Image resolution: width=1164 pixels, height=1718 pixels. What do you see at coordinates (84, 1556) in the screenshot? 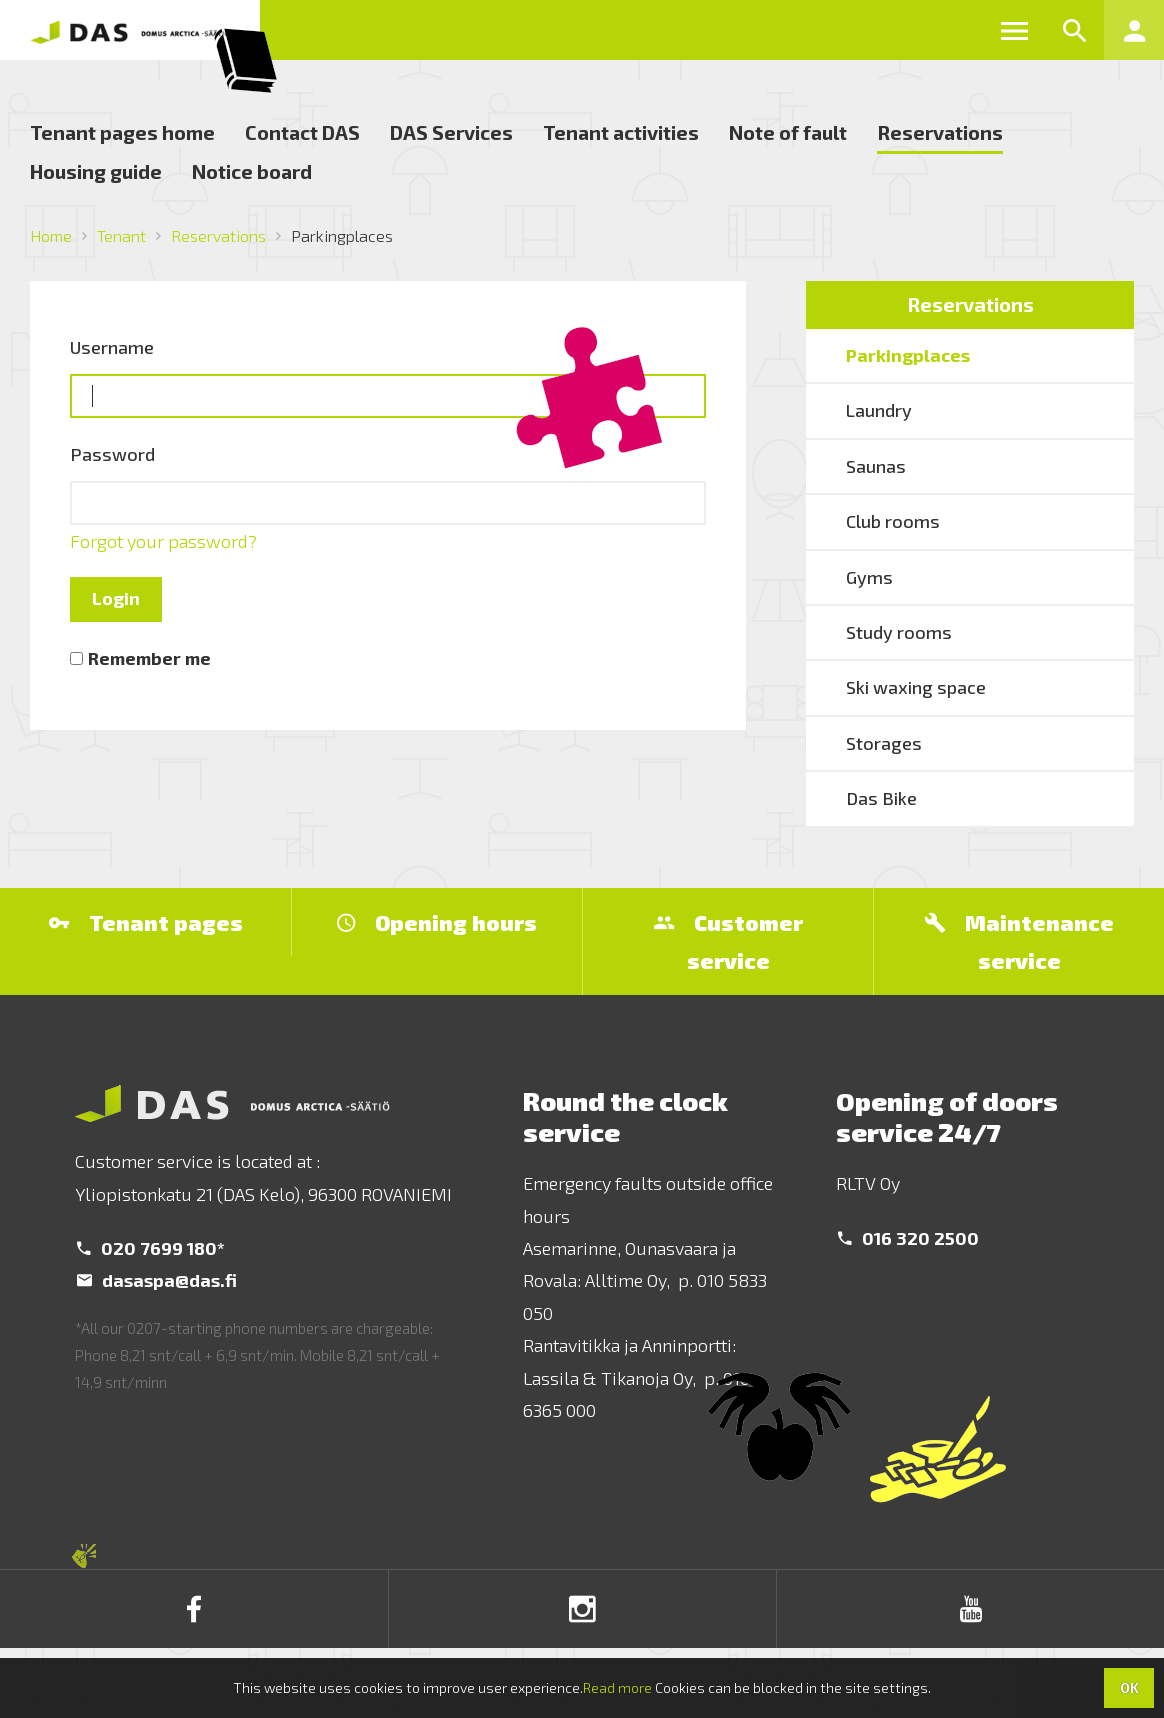
I see `indicates damage taken or shield breaking` at bounding box center [84, 1556].